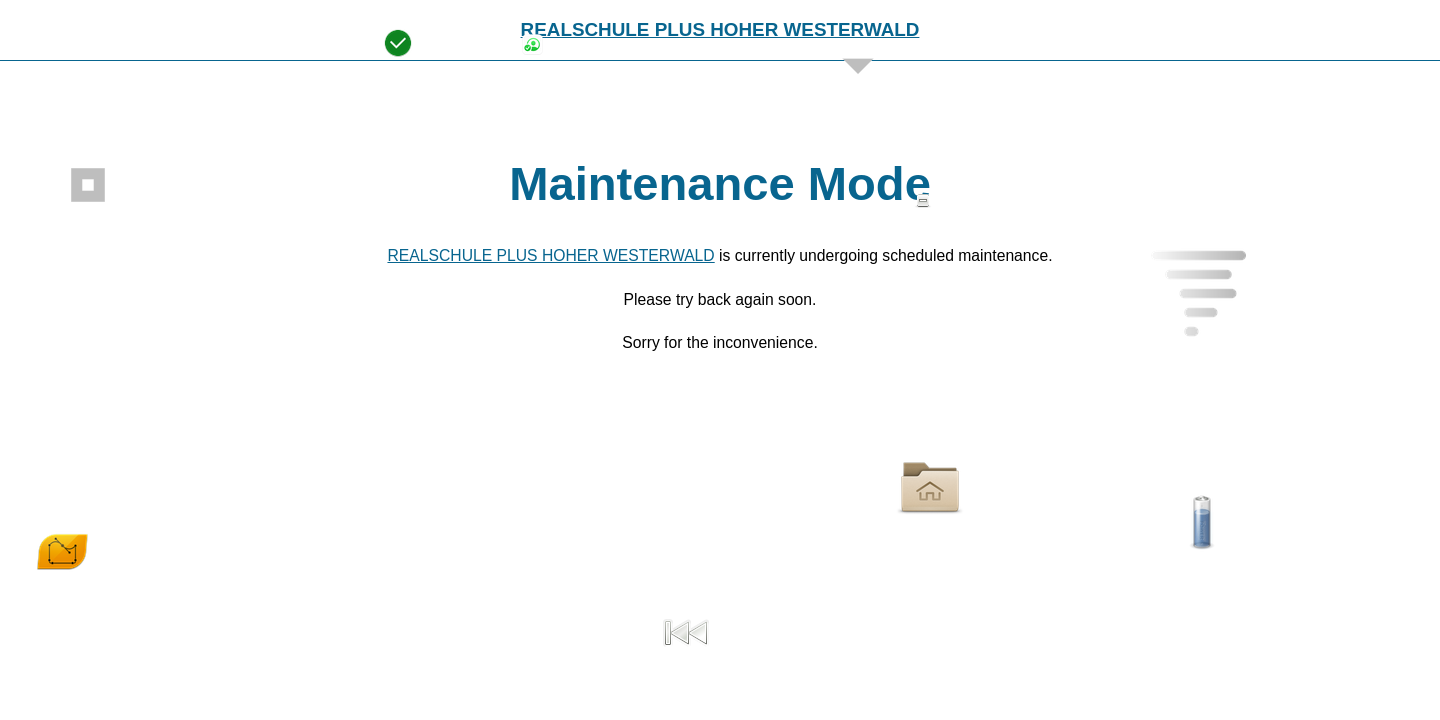 This screenshot has width=1440, height=720. Describe the element at coordinates (686, 633) in the screenshot. I see `skip to previous track` at that location.